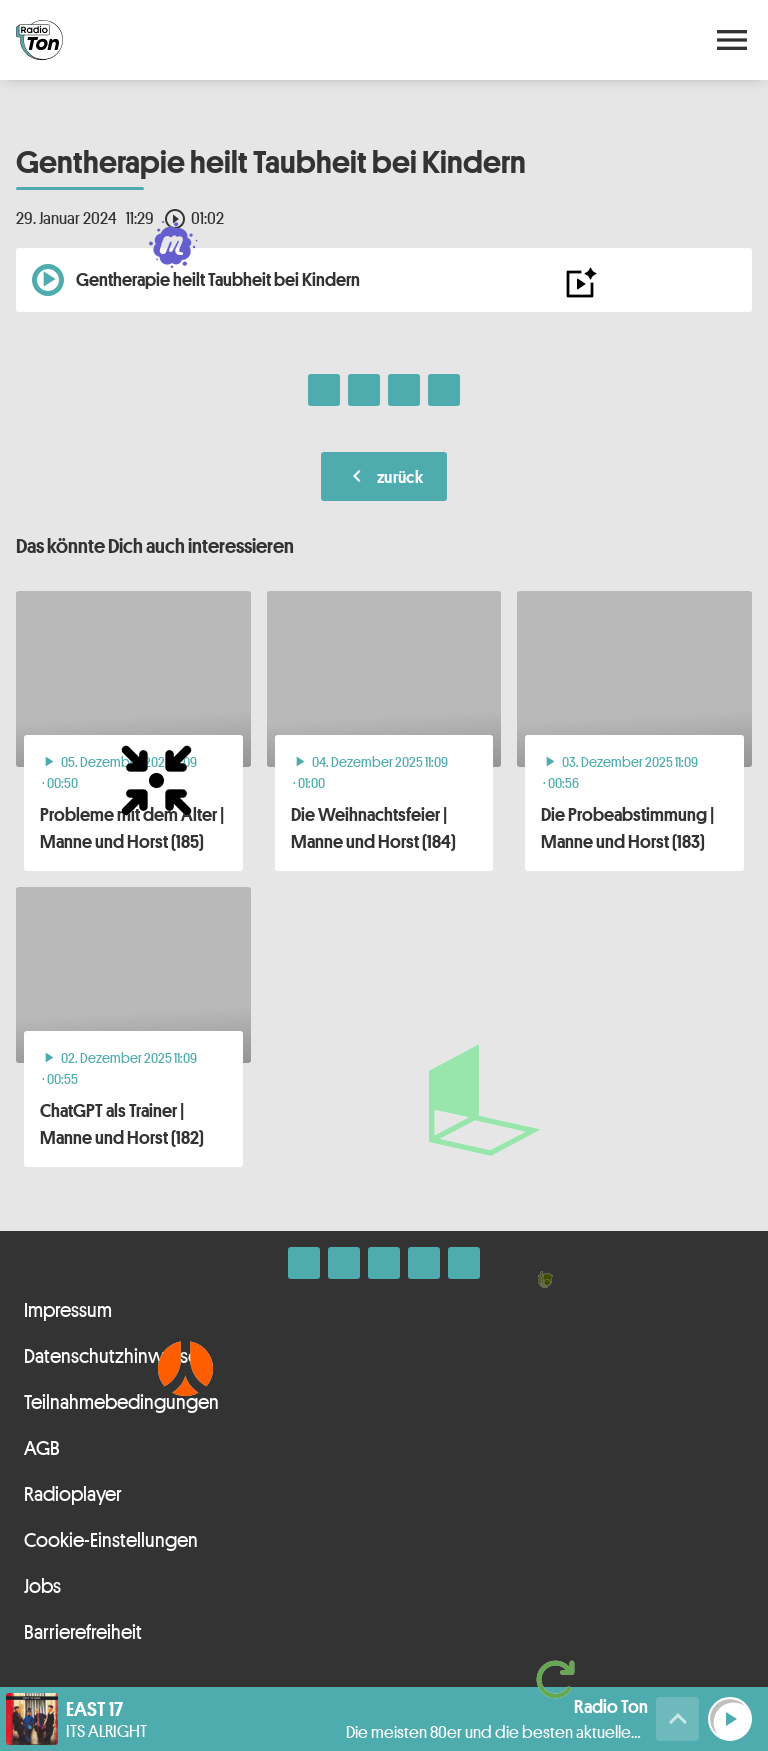 The height and width of the screenshot is (1751, 768). Describe the element at coordinates (172, 244) in the screenshot. I see `open the Meetup app` at that location.